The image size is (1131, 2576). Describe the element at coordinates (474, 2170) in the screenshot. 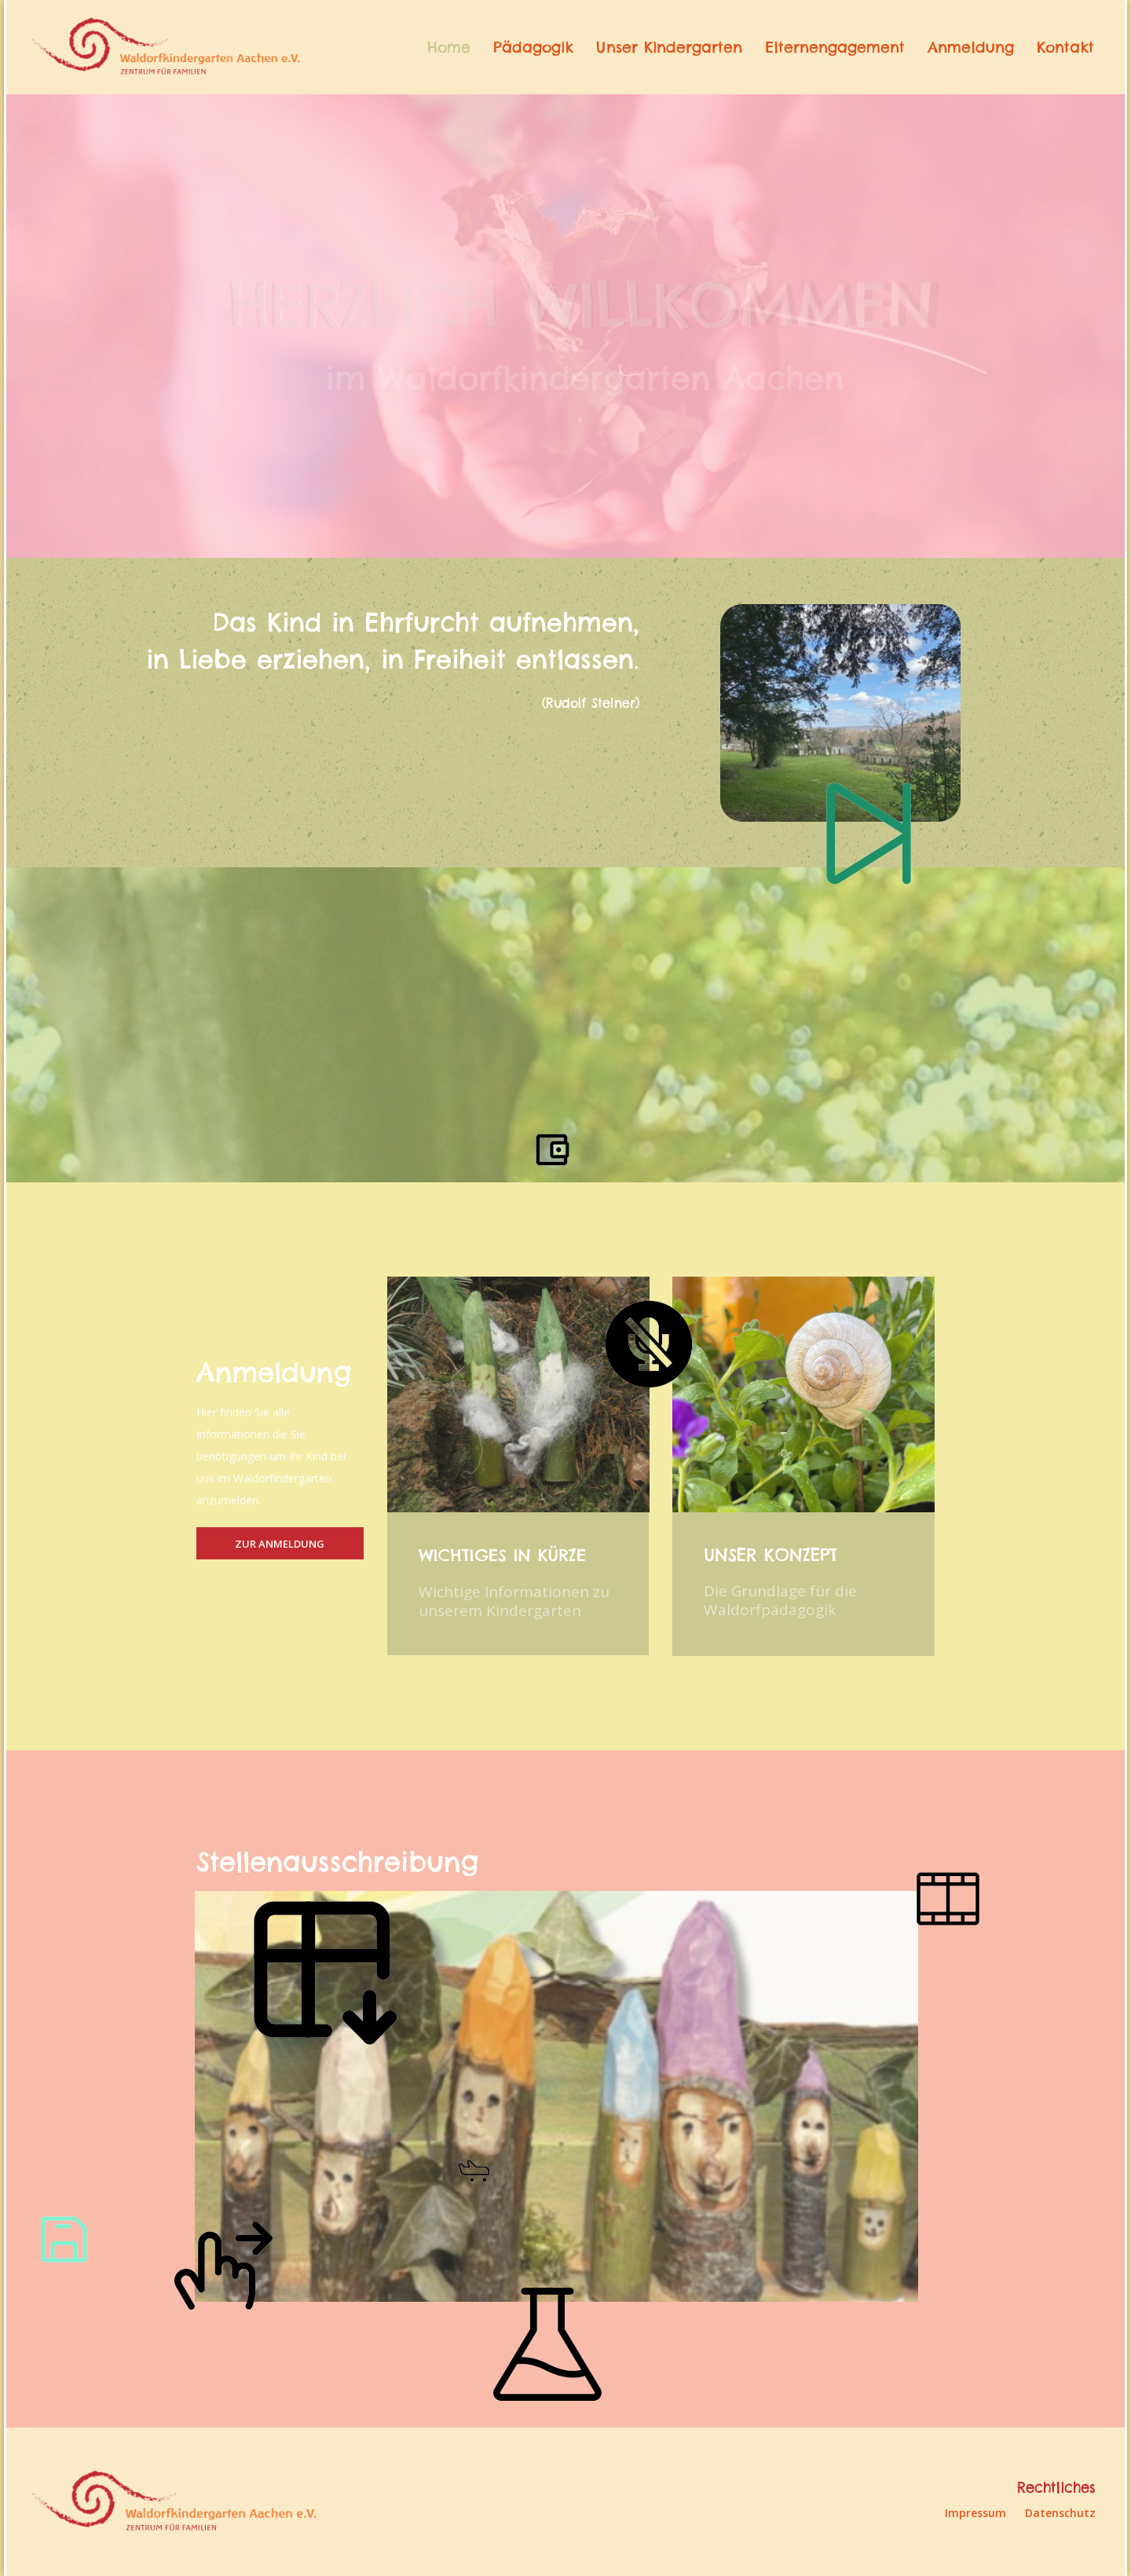

I see `indicates flight is taxiing on runway` at that location.